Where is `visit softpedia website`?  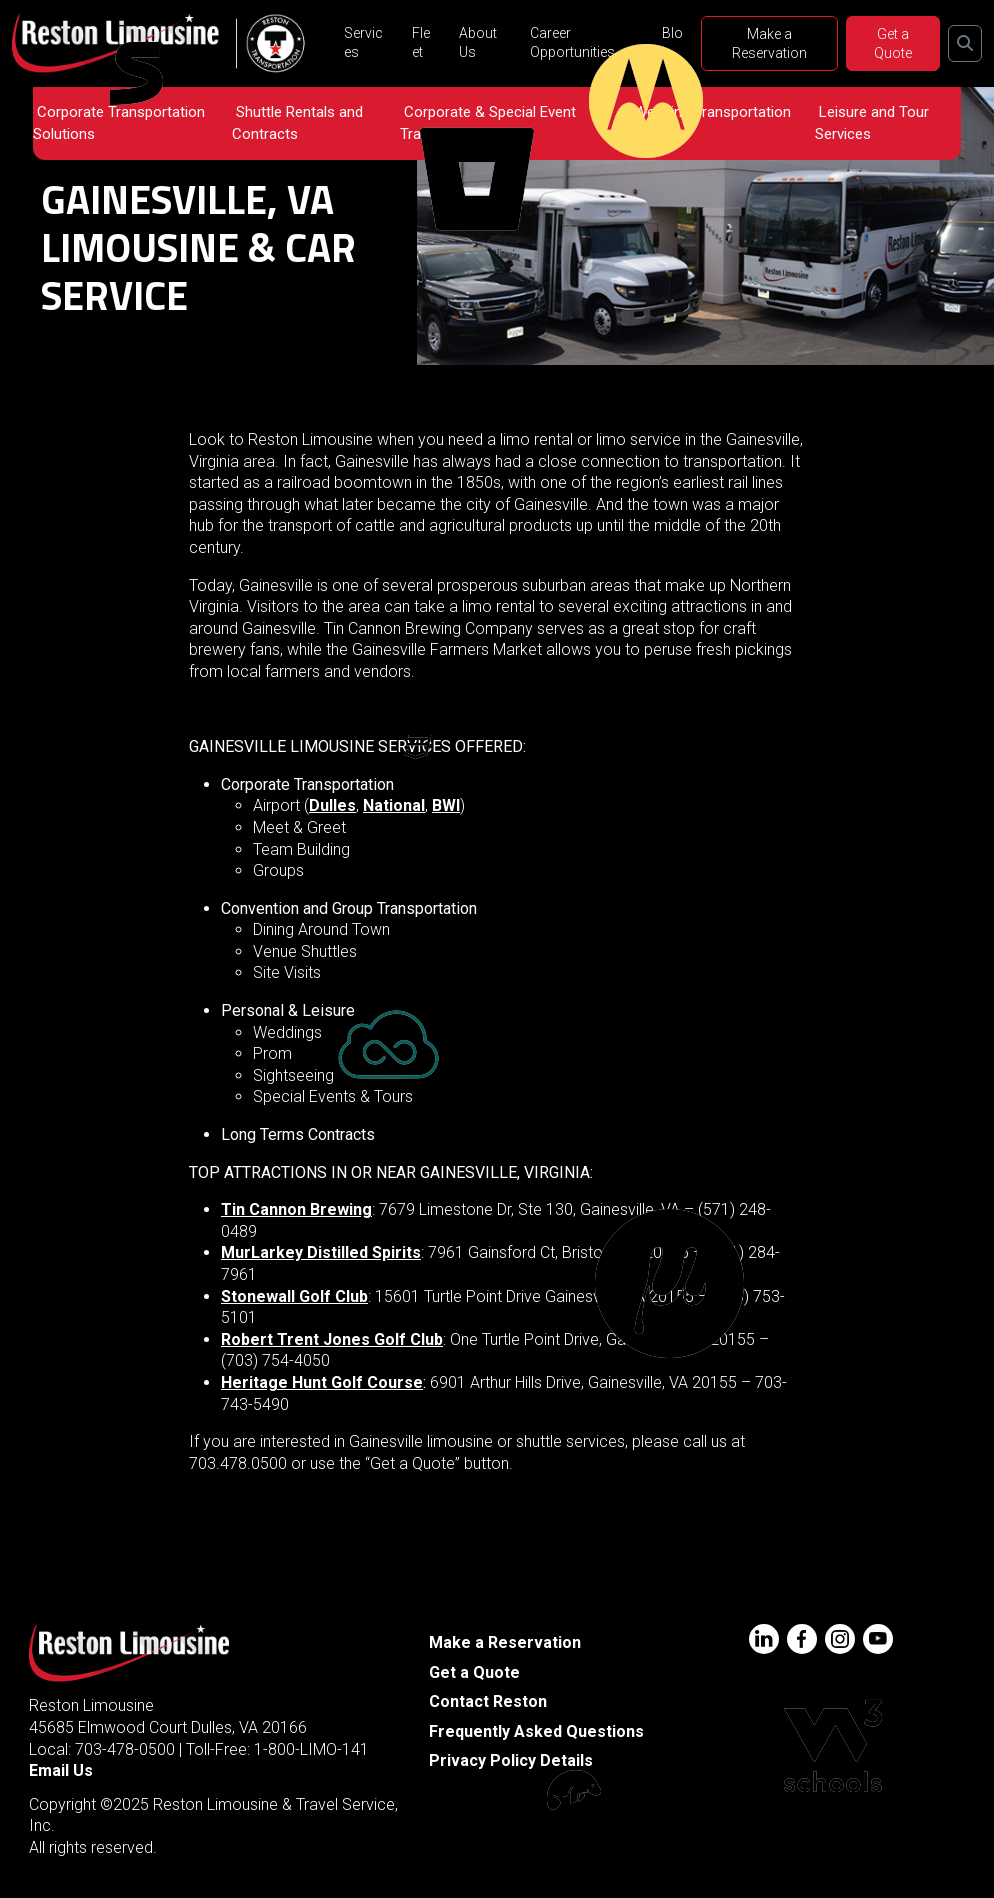
visit softpedia website is located at coordinates (136, 73).